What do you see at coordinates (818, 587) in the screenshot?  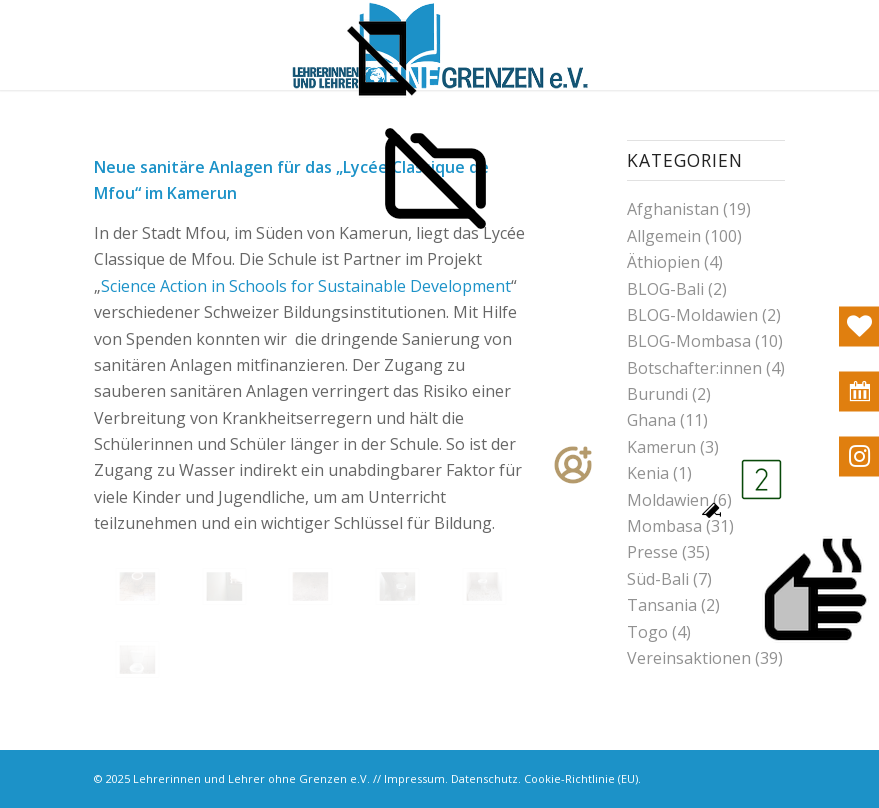 I see `hand dryer available in this location` at bounding box center [818, 587].